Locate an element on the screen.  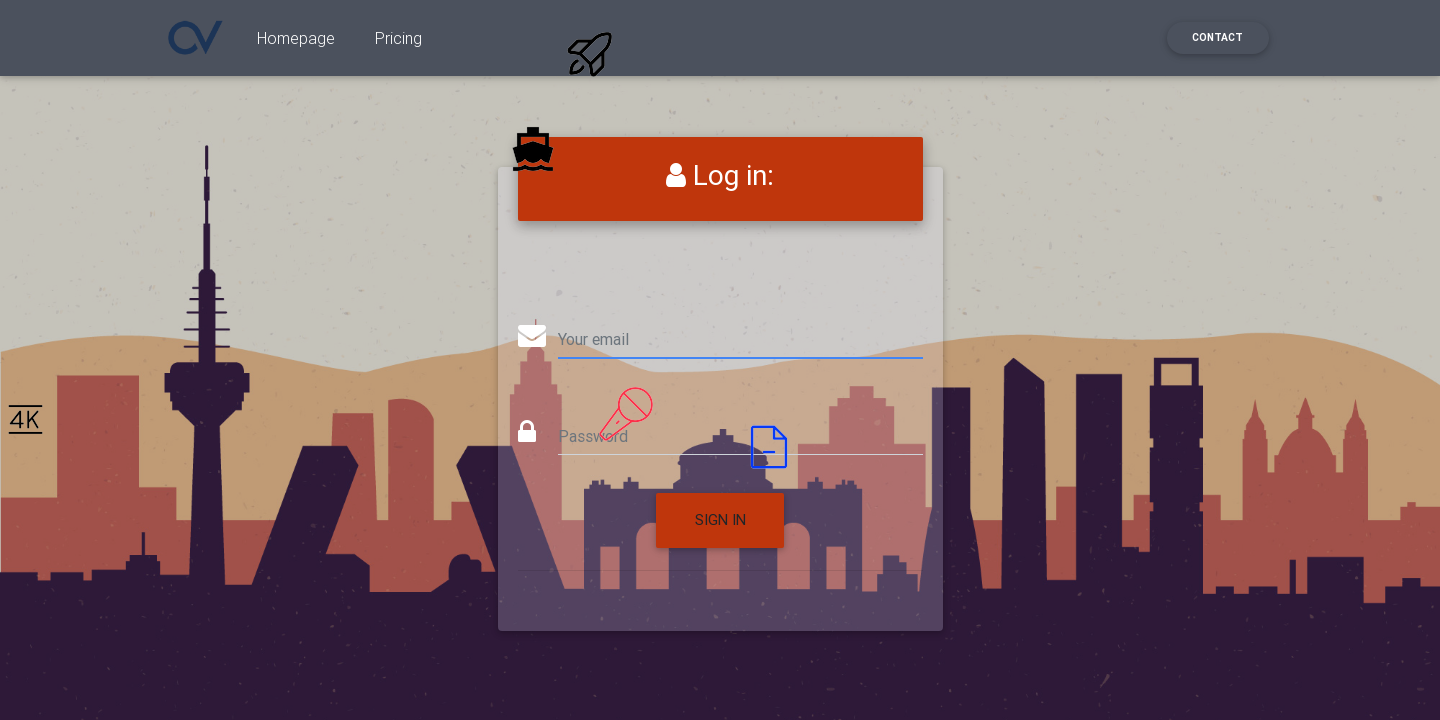
access voice recording or audio input is located at coordinates (625, 415).